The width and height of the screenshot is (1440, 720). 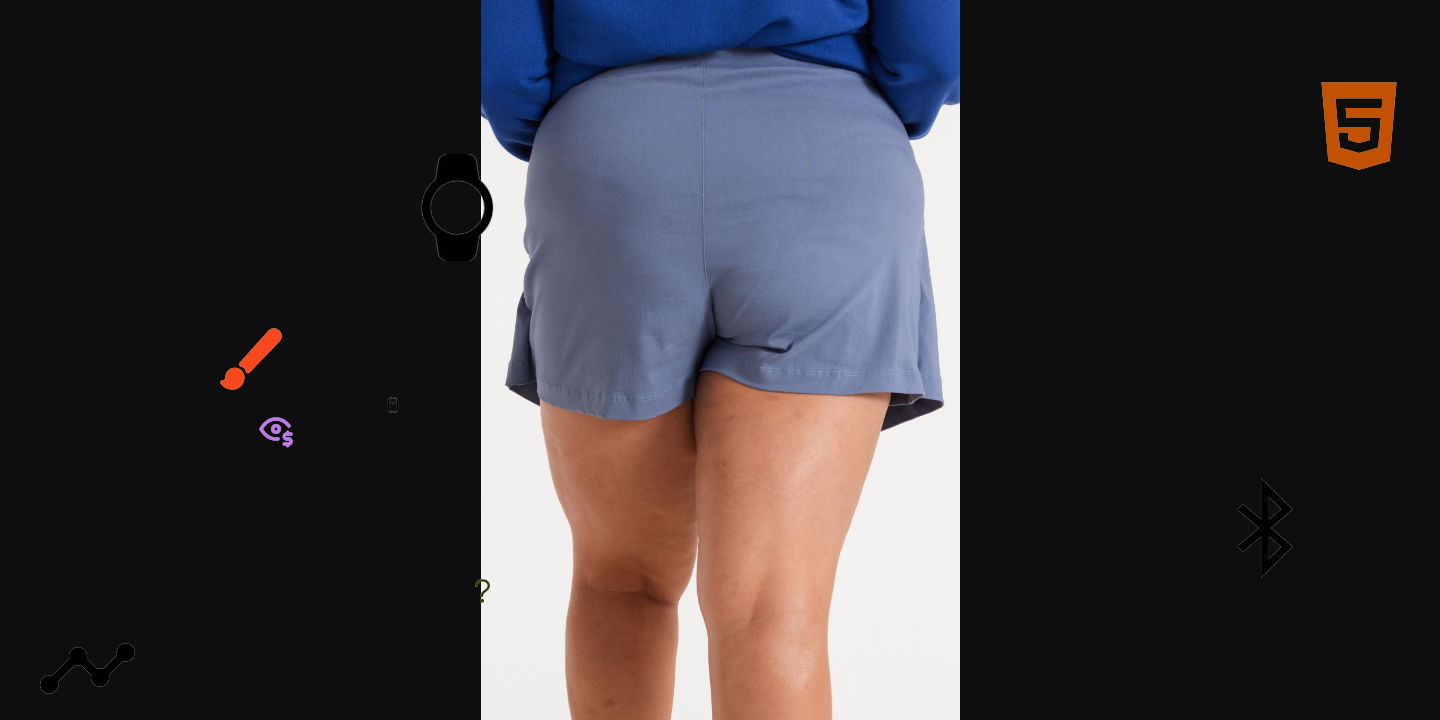 What do you see at coordinates (1359, 126) in the screenshot?
I see `indicates HTML5 technology or web development` at bounding box center [1359, 126].